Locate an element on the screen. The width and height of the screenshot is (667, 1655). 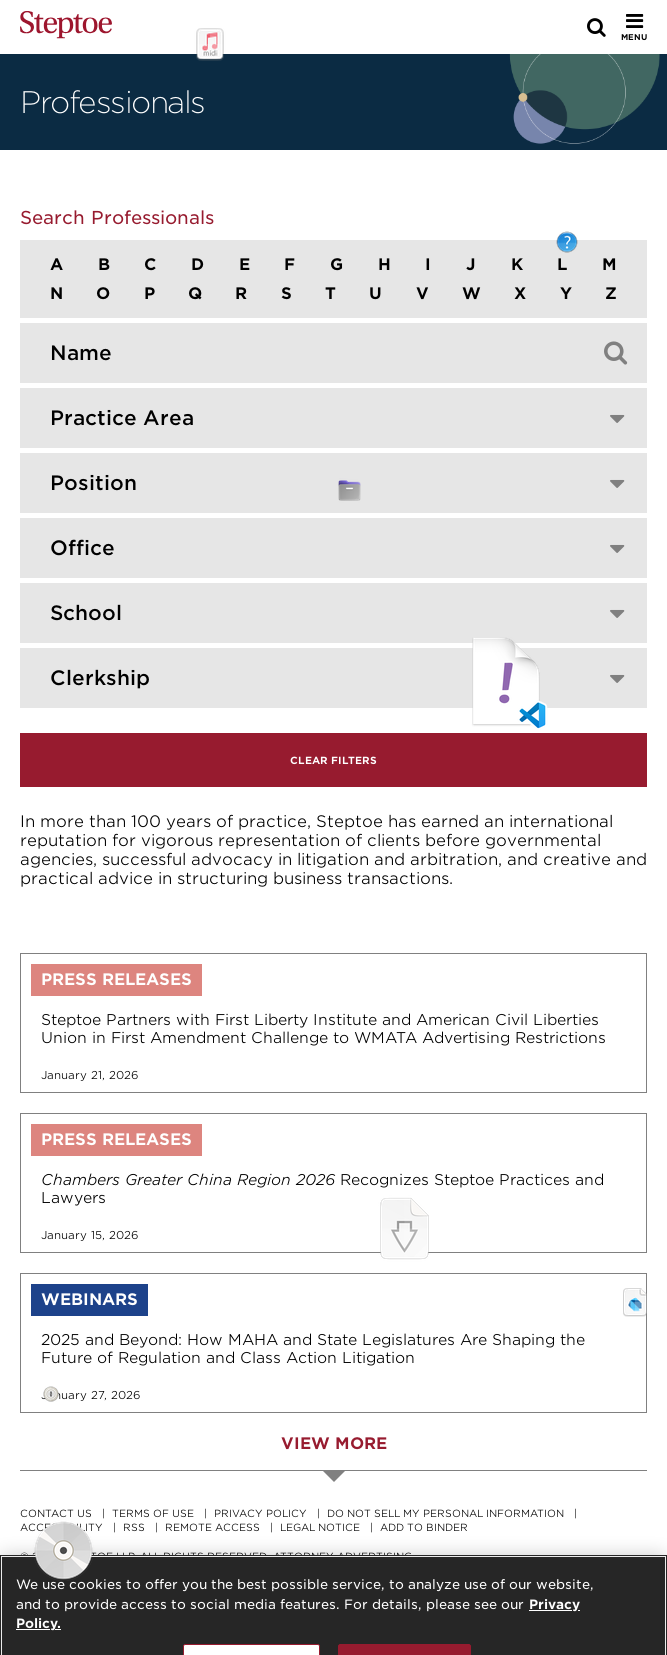
dart programming language source file is located at coordinates (635, 1302).